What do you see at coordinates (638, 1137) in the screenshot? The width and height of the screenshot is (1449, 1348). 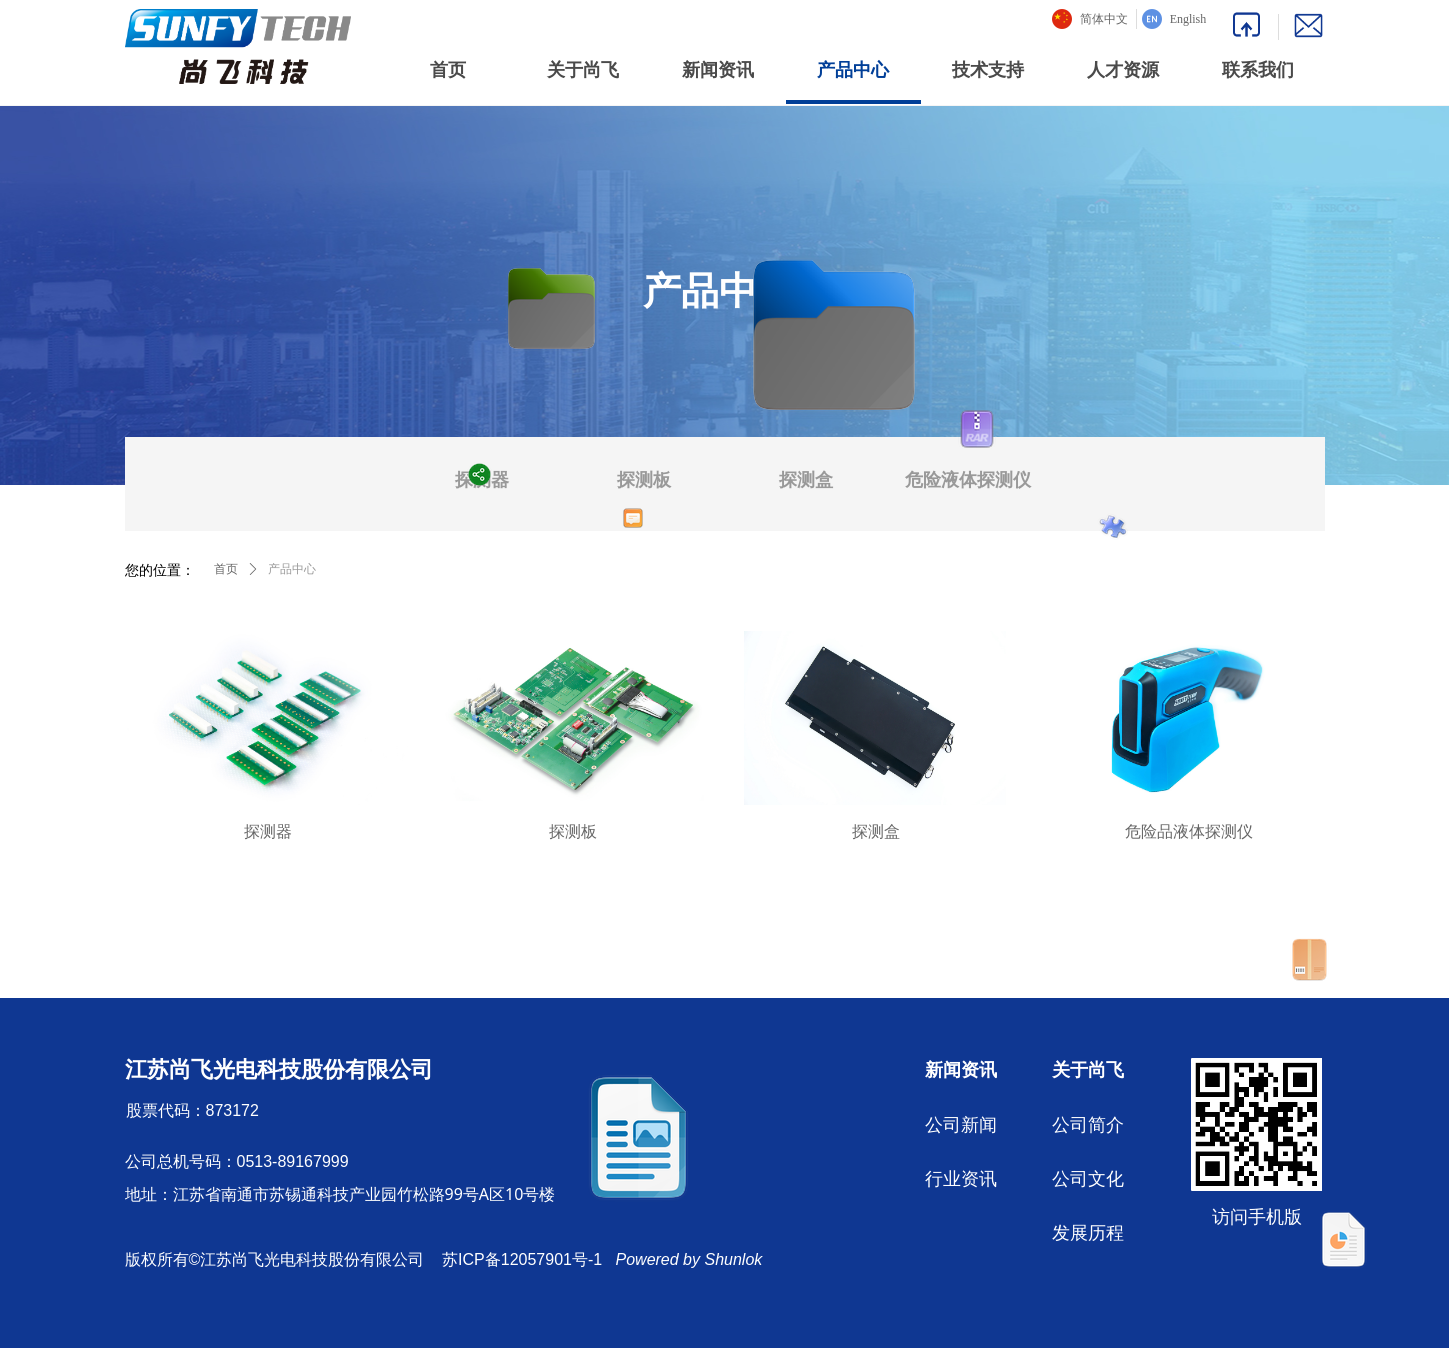 I see `libreoffice writer document template file` at bounding box center [638, 1137].